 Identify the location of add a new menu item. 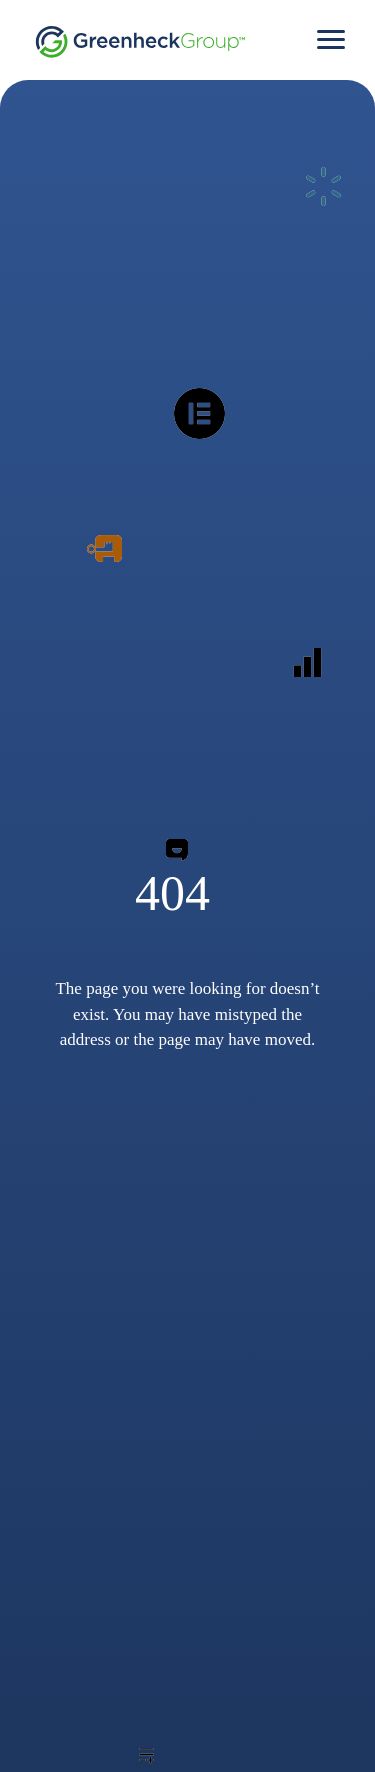
(146, 1754).